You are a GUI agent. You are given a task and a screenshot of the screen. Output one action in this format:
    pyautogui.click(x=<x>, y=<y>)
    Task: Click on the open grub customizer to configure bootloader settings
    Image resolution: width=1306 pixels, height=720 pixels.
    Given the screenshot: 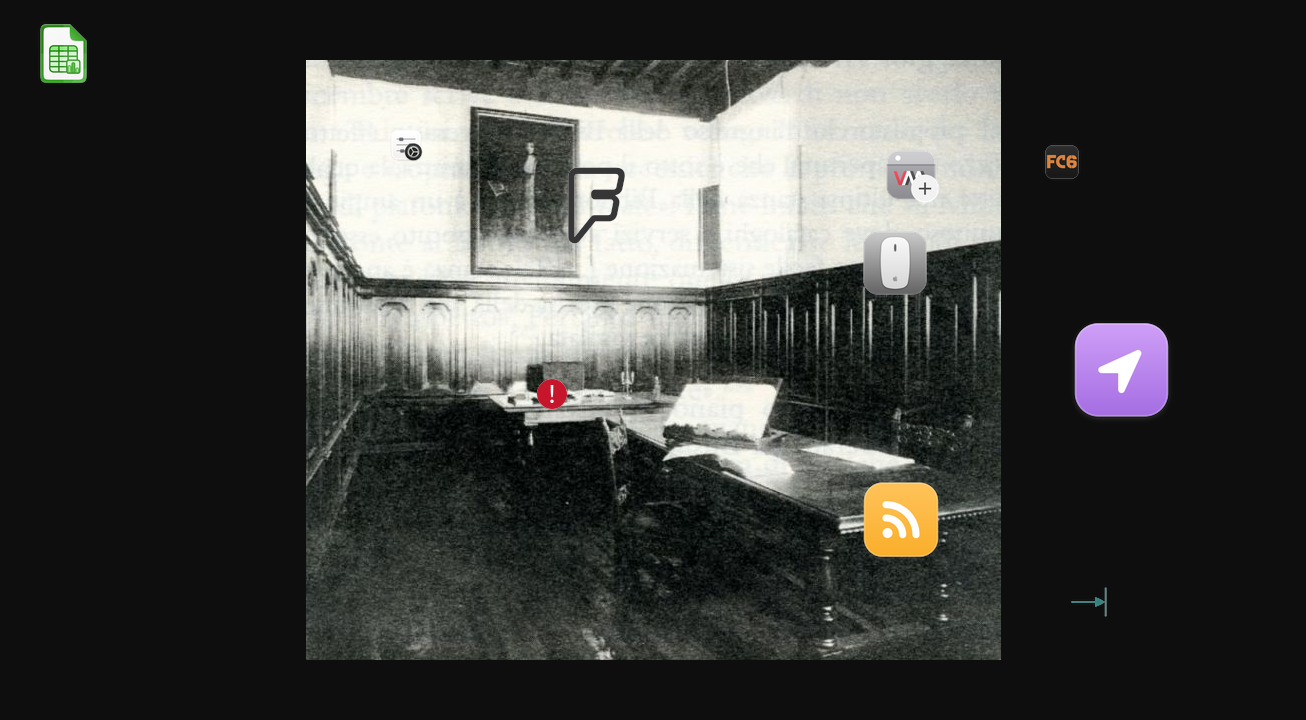 What is the action you would take?
    pyautogui.click(x=406, y=145)
    